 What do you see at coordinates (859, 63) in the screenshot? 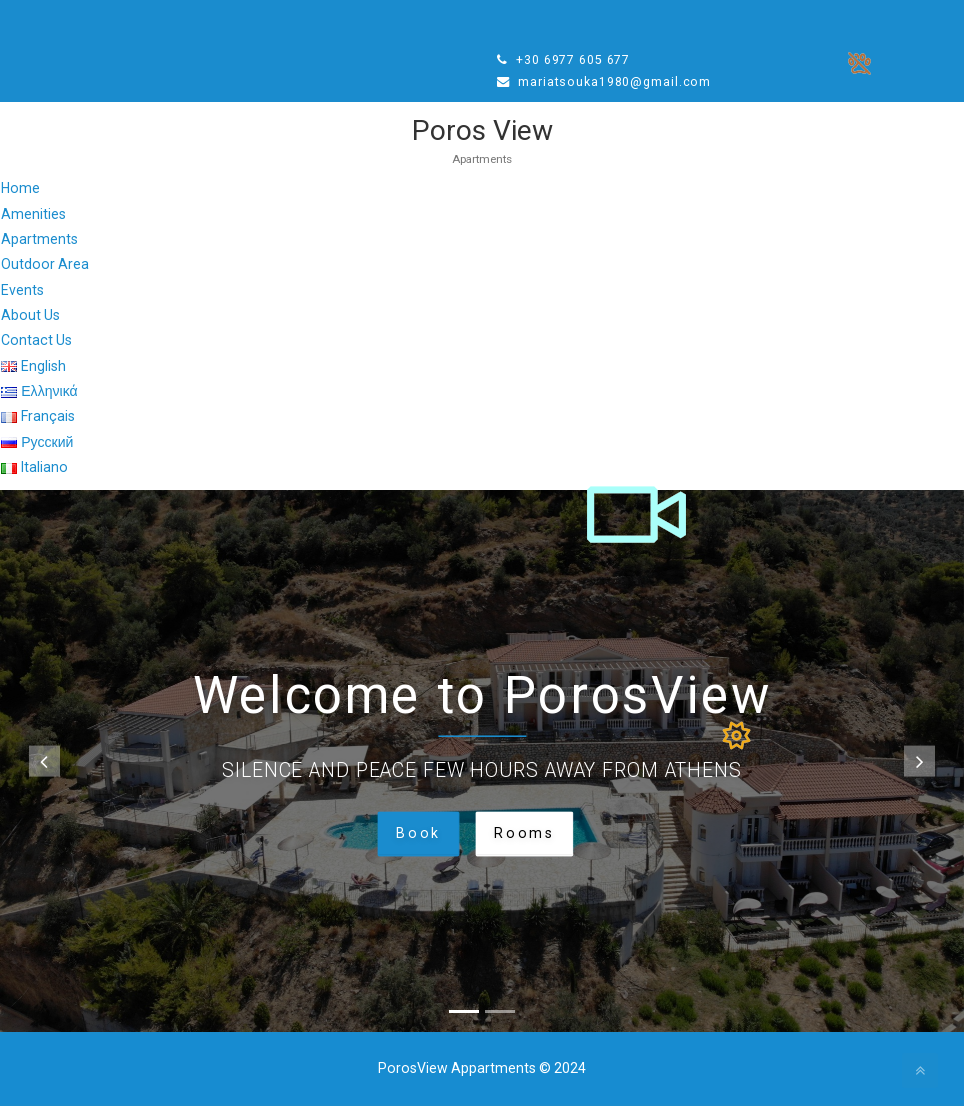
I see `disable pet-friendly filter` at bounding box center [859, 63].